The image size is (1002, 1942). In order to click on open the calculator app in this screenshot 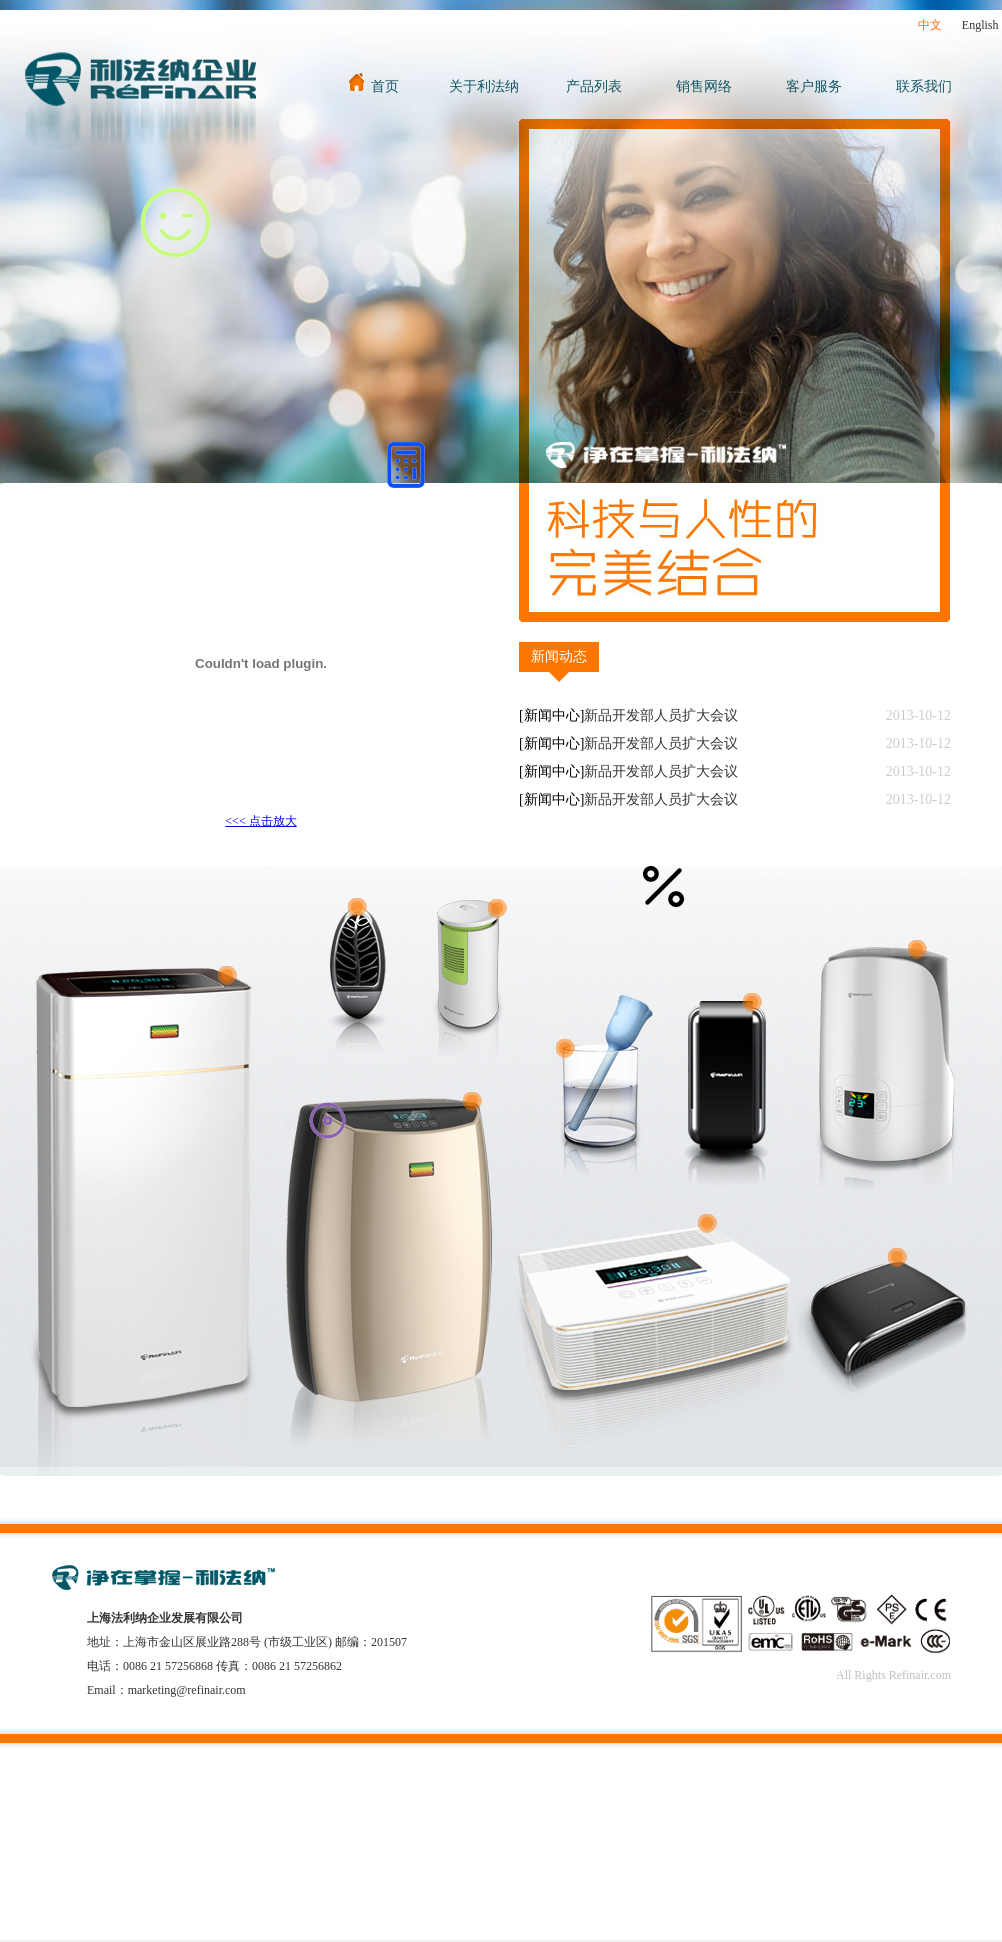, I will do `click(406, 465)`.